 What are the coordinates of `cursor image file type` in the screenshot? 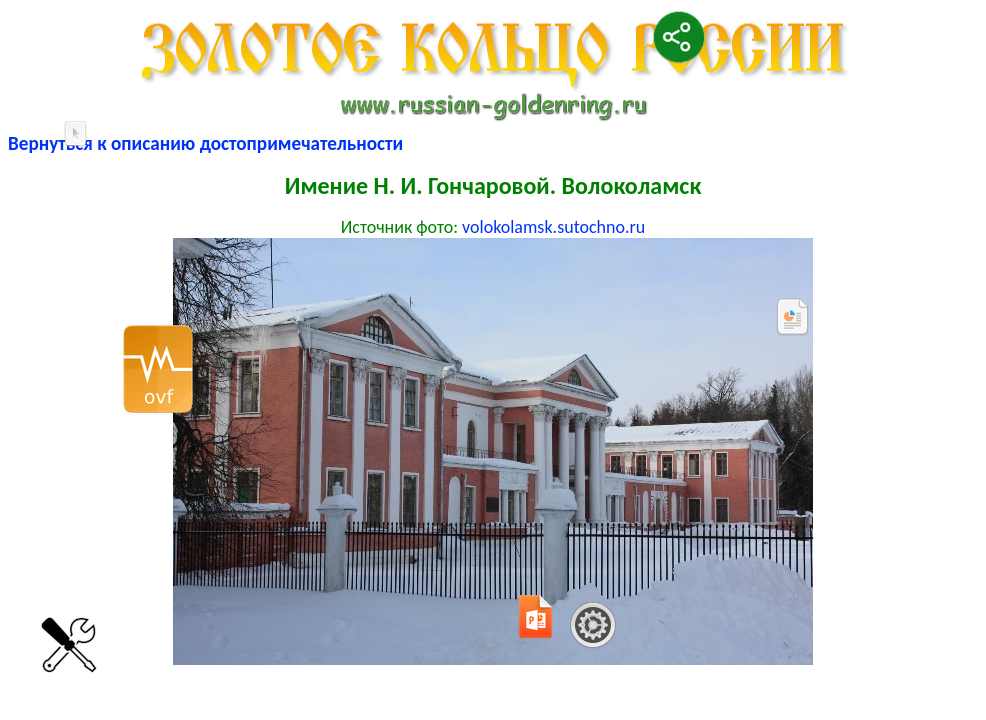 It's located at (75, 133).